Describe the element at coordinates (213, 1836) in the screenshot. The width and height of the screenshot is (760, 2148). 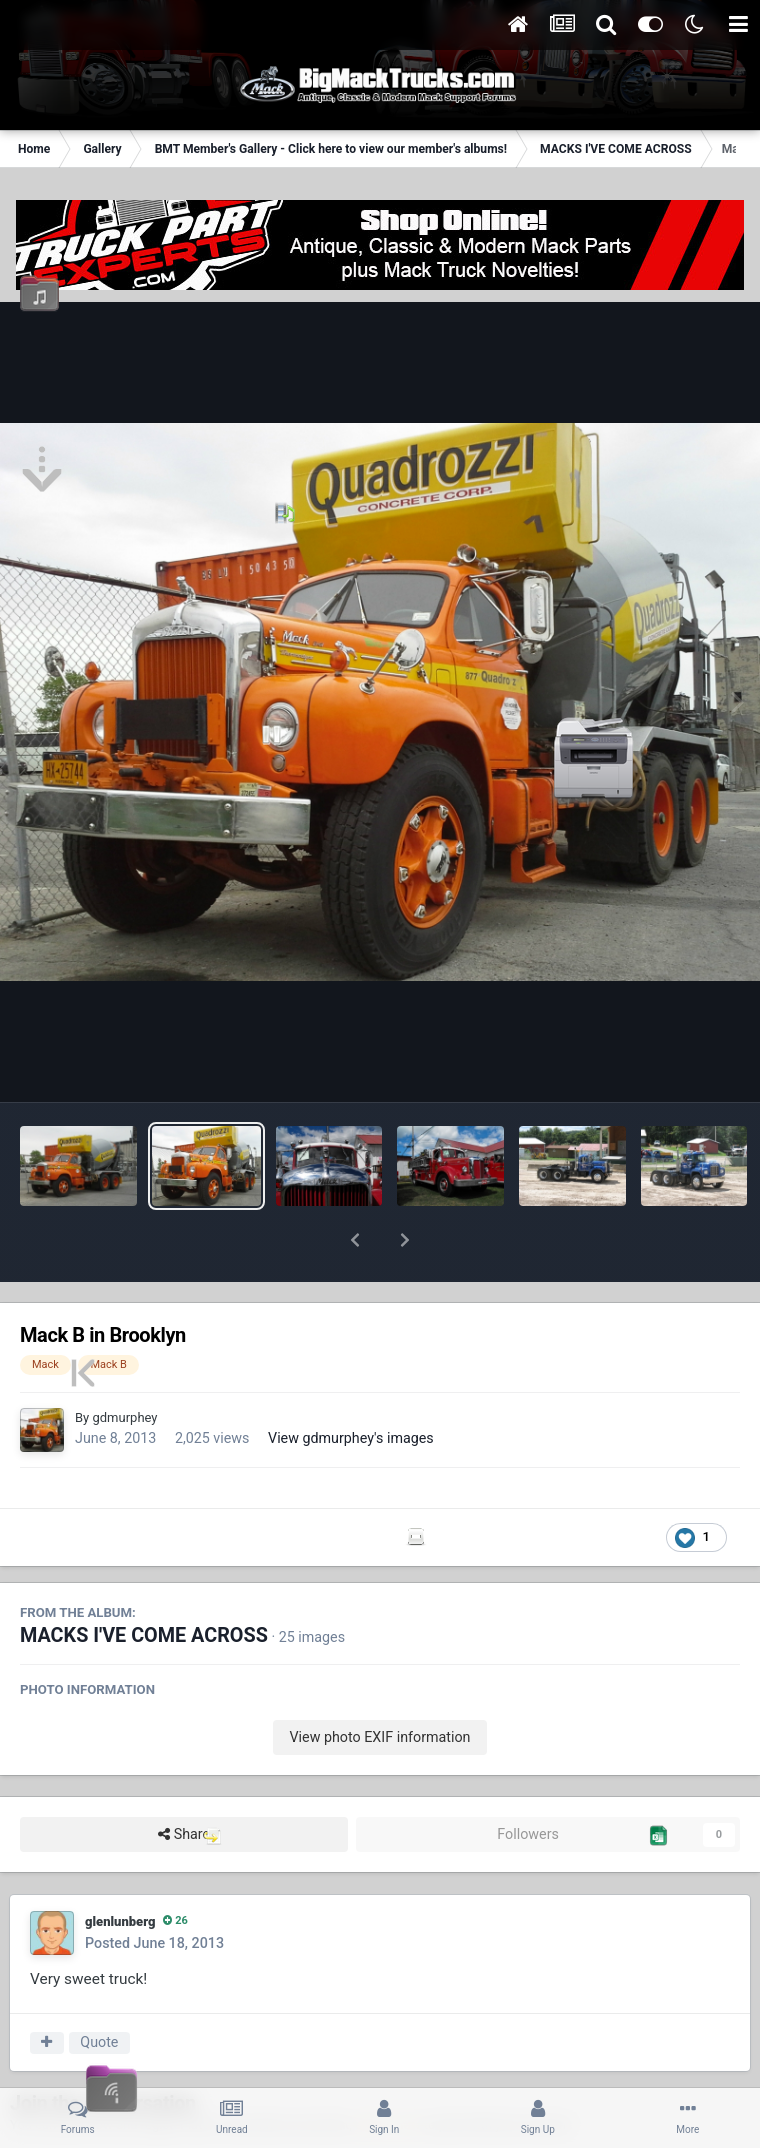
I see `revert document to previous version` at that location.